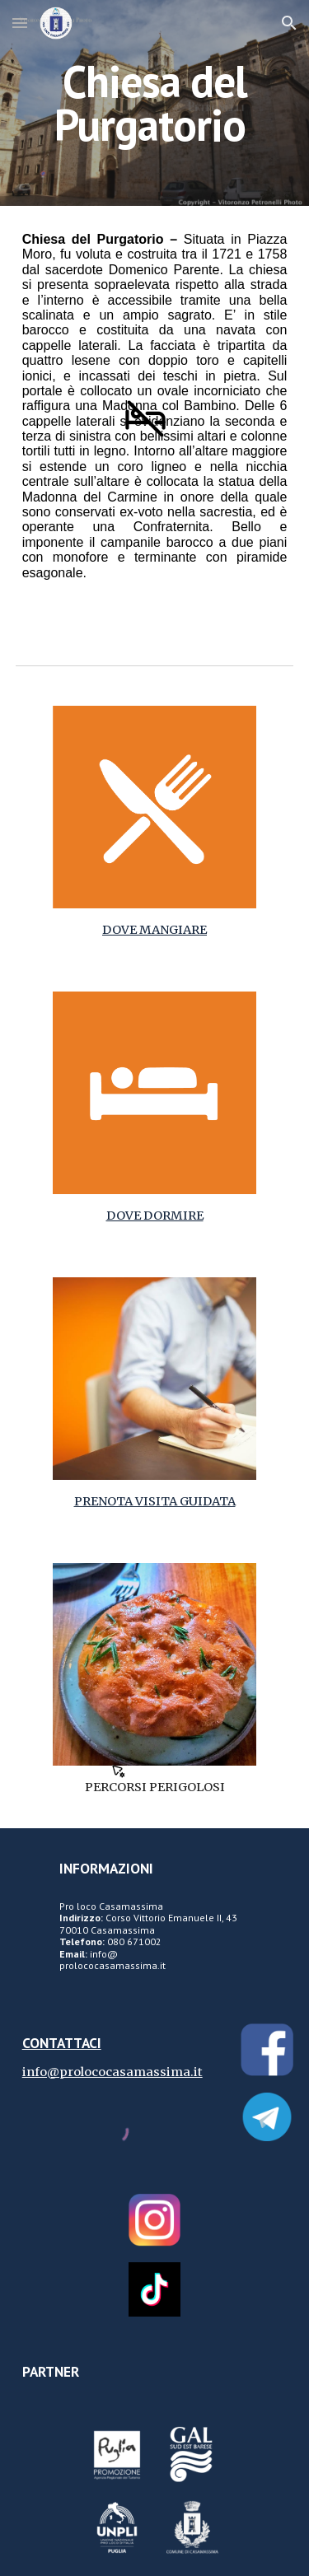  I want to click on adjust cursor or pointer settings, so click(118, 1771).